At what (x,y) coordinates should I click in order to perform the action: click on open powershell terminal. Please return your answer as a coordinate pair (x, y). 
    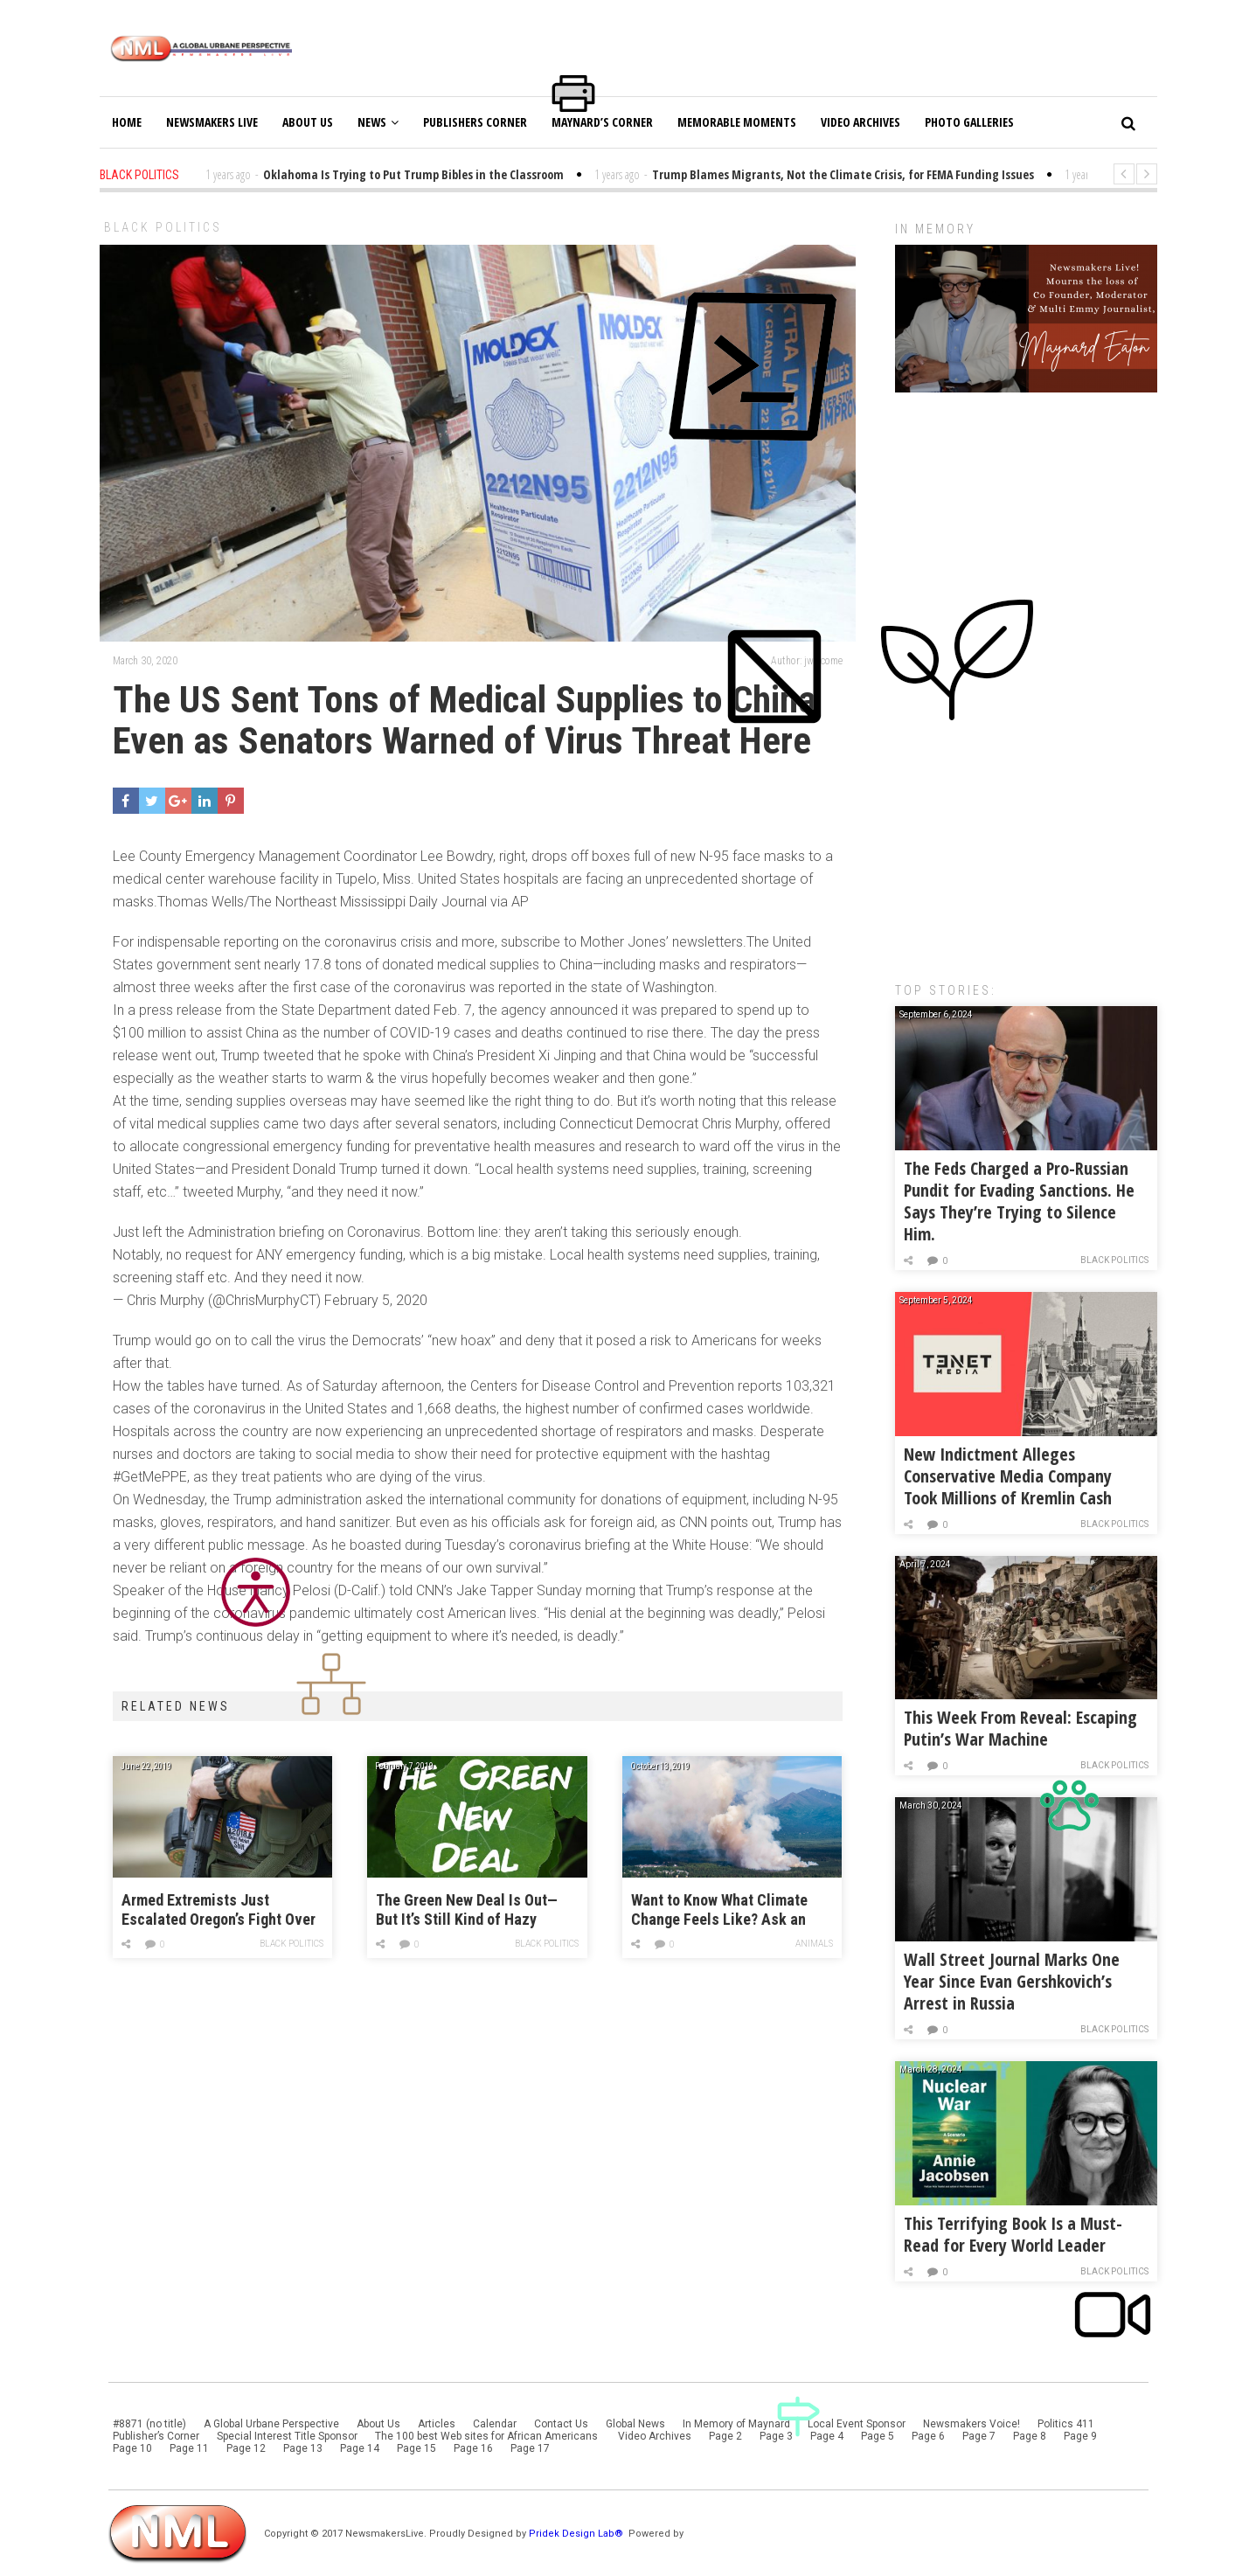
    Looking at the image, I should click on (753, 366).